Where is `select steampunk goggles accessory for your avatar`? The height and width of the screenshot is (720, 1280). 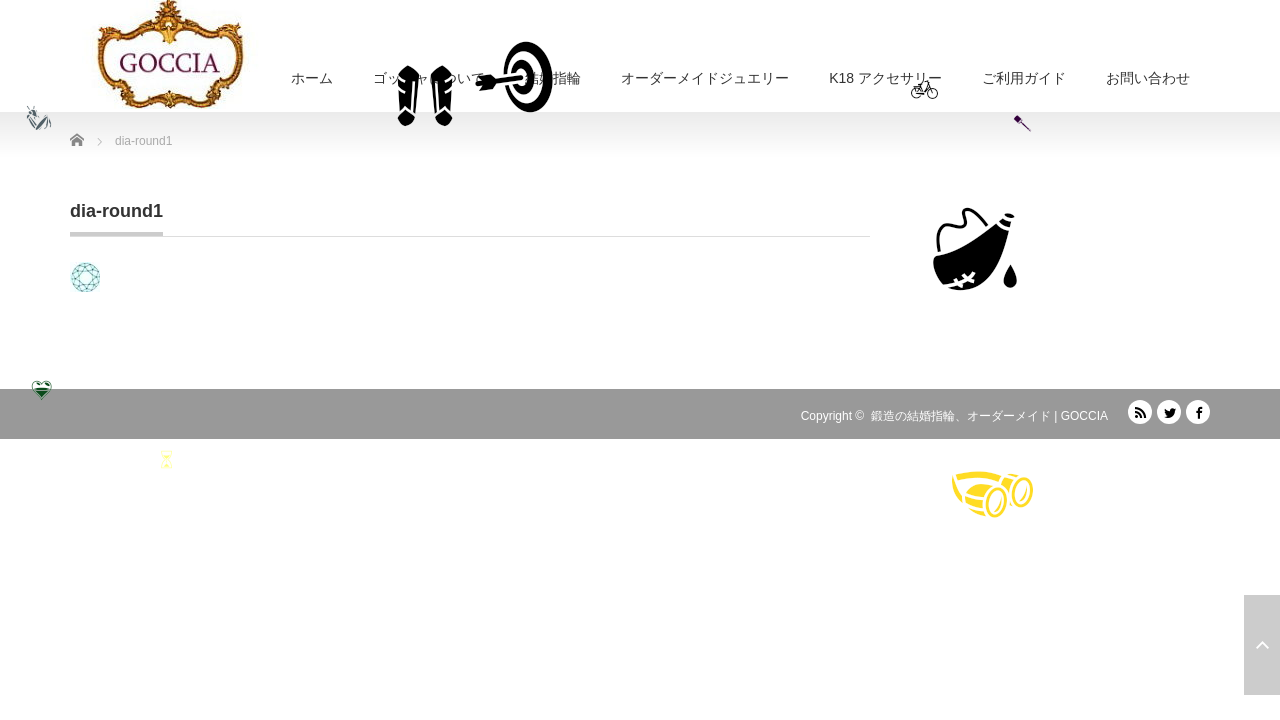
select steampunk goggles accessory for your avatar is located at coordinates (992, 494).